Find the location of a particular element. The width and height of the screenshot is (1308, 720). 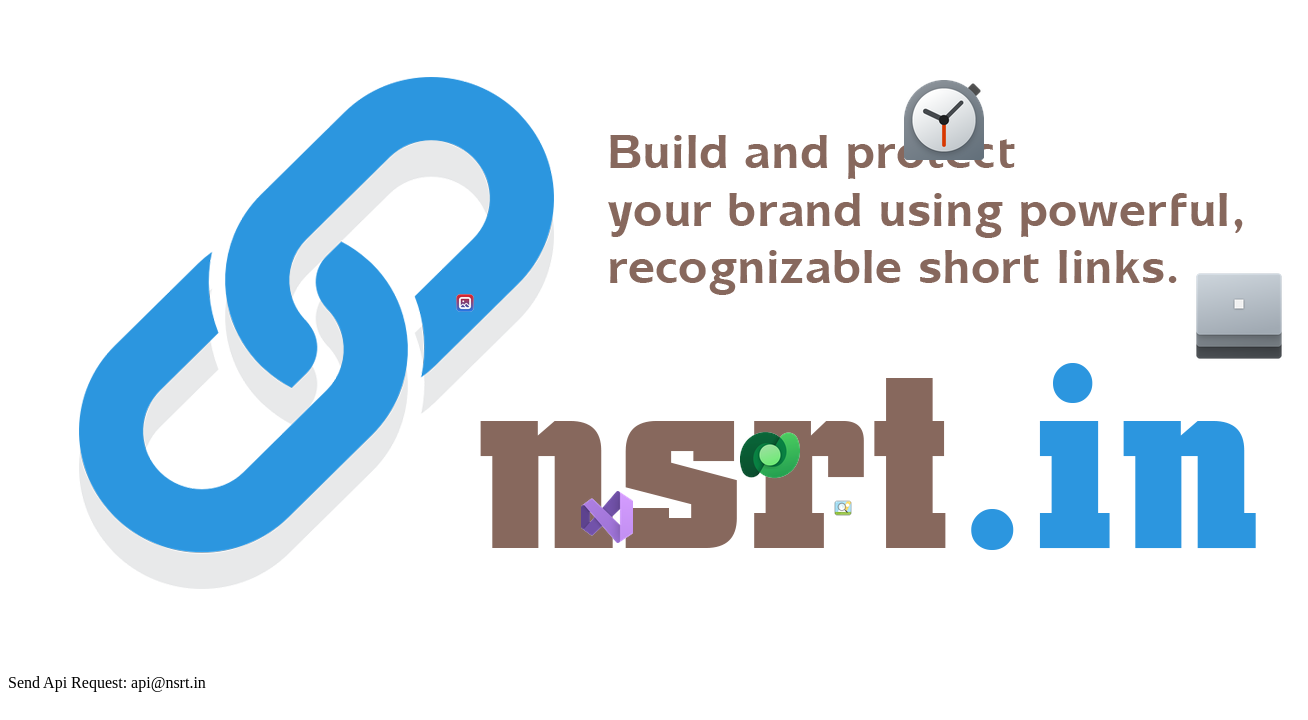

open the alarm clock app is located at coordinates (944, 120).